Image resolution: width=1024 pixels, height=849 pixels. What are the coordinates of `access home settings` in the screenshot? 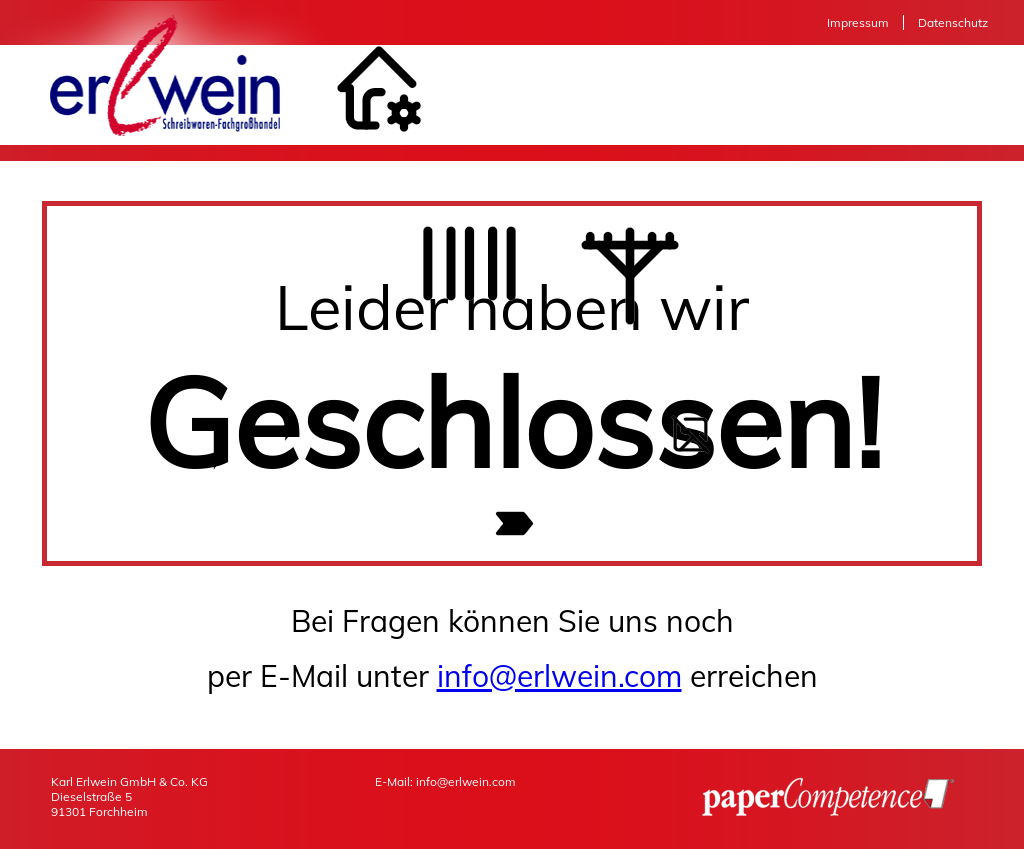 It's located at (379, 88).